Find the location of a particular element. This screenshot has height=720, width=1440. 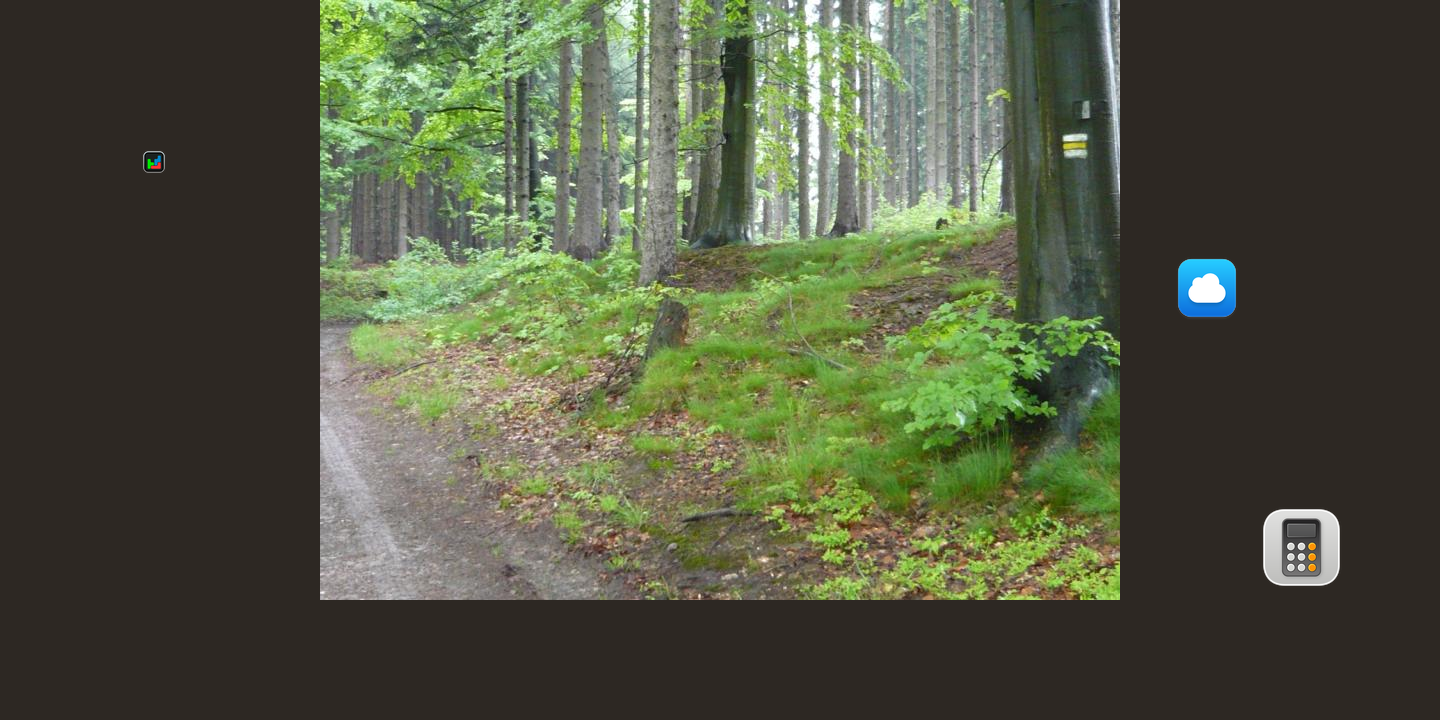

launch petris puzzle game is located at coordinates (154, 162).